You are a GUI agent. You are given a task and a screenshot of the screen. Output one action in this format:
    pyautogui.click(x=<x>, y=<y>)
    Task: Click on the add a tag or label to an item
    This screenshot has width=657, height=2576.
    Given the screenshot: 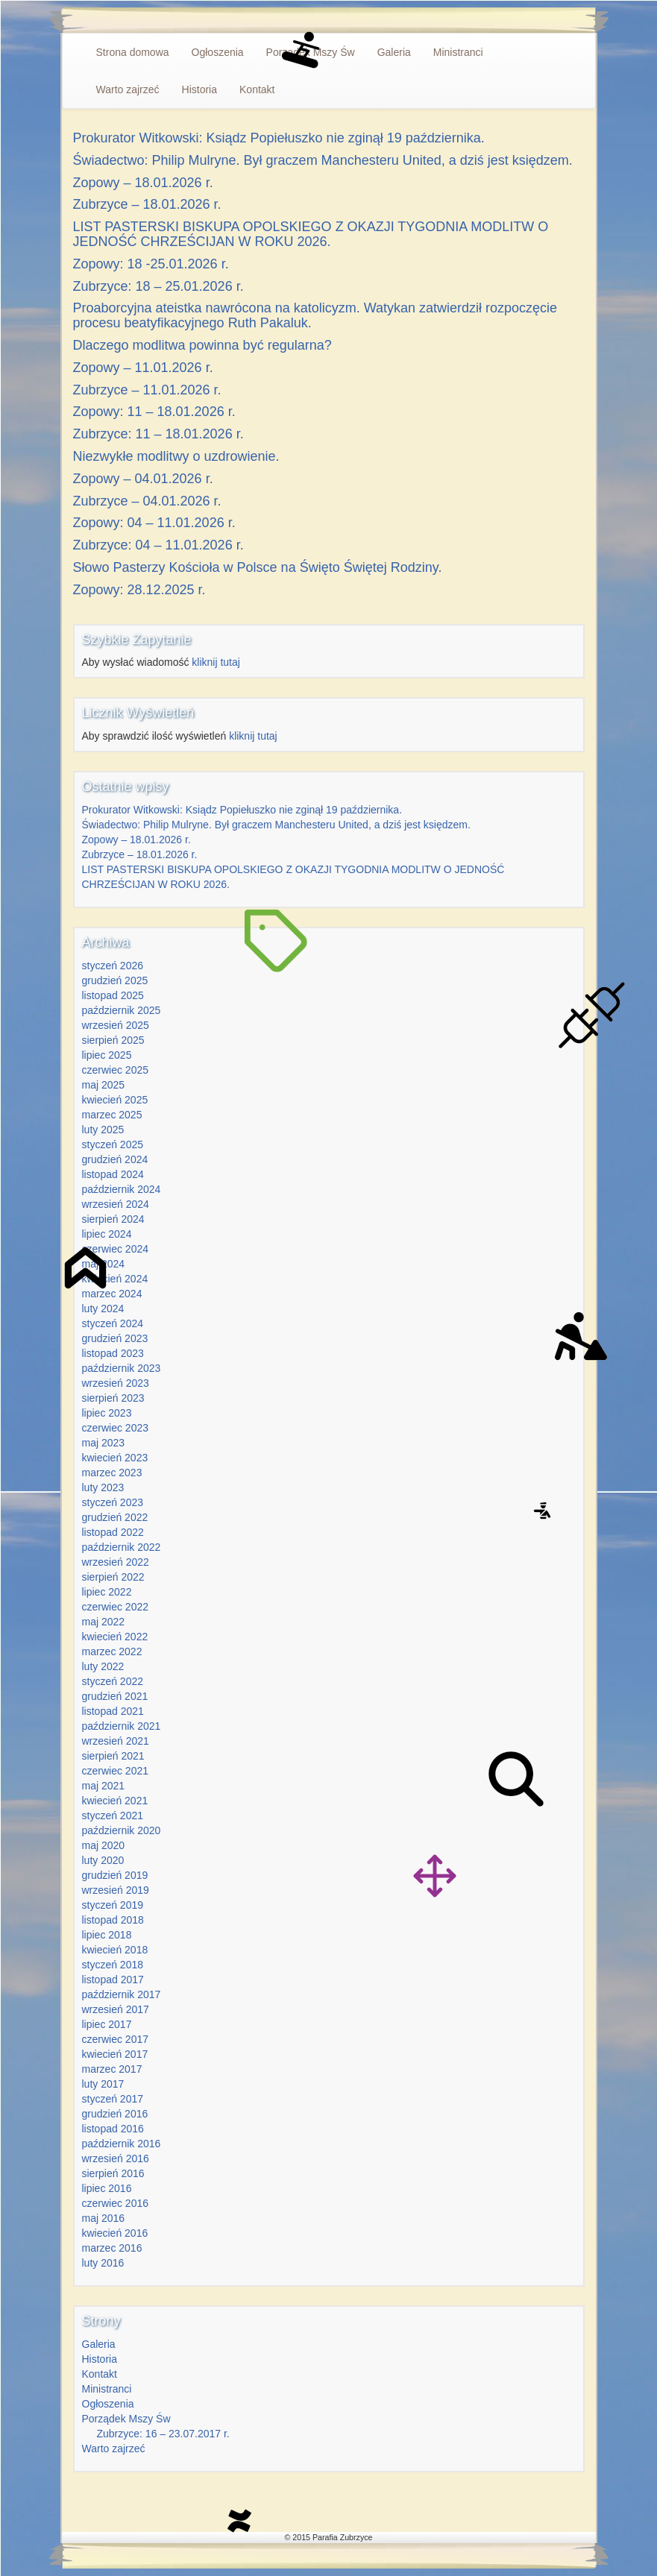 What is the action you would take?
    pyautogui.click(x=277, y=942)
    